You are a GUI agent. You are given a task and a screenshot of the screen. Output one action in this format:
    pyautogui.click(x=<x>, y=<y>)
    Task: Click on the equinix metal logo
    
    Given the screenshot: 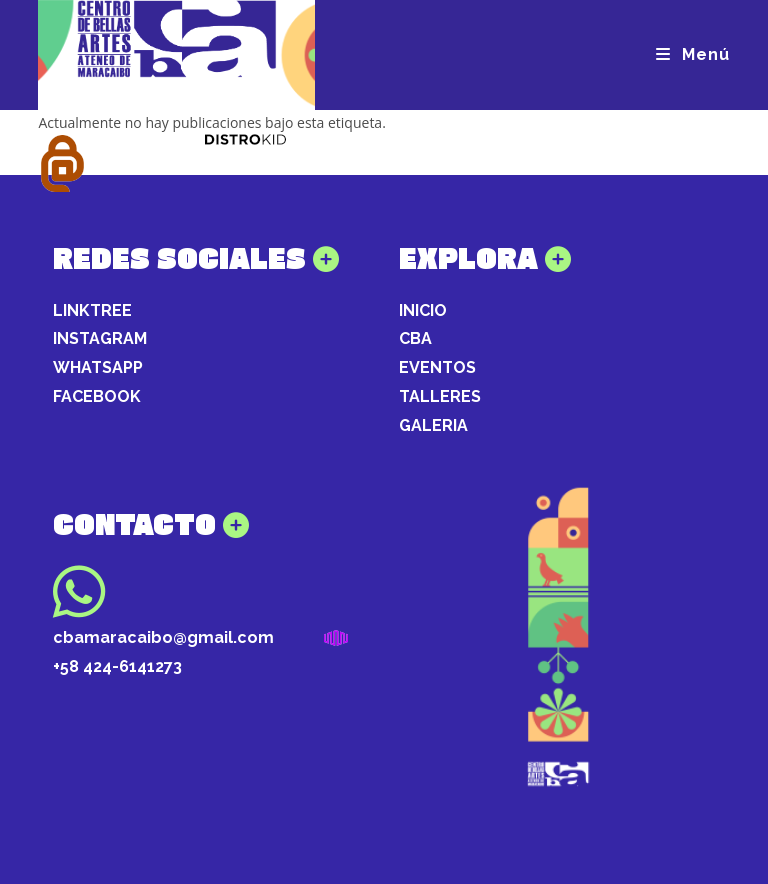 What is the action you would take?
    pyautogui.click(x=336, y=638)
    